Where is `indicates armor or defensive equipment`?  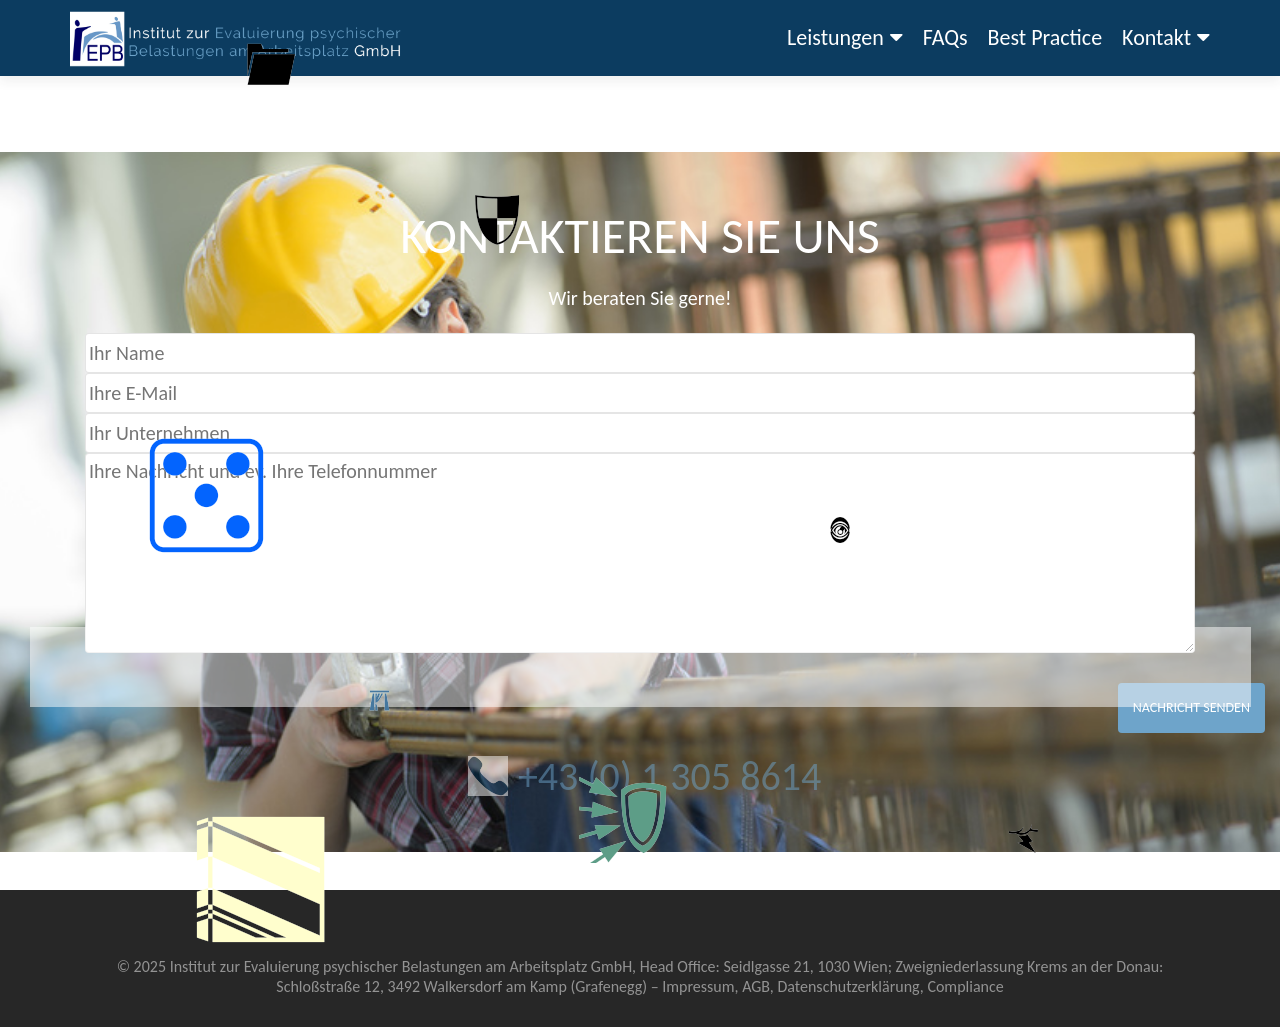
indicates armor or defensive equipment is located at coordinates (259, 879).